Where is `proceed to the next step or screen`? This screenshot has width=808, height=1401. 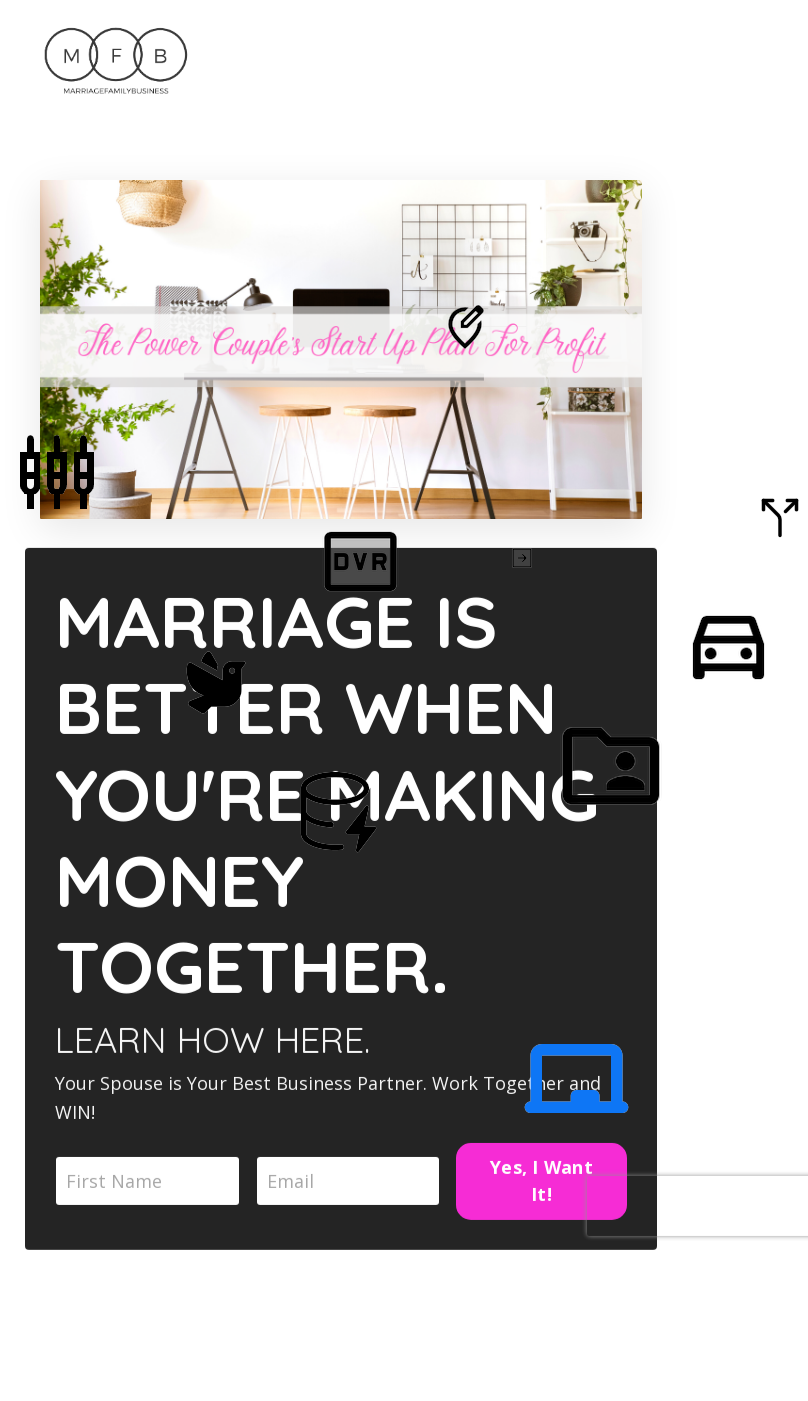 proceed to the next step or screen is located at coordinates (522, 558).